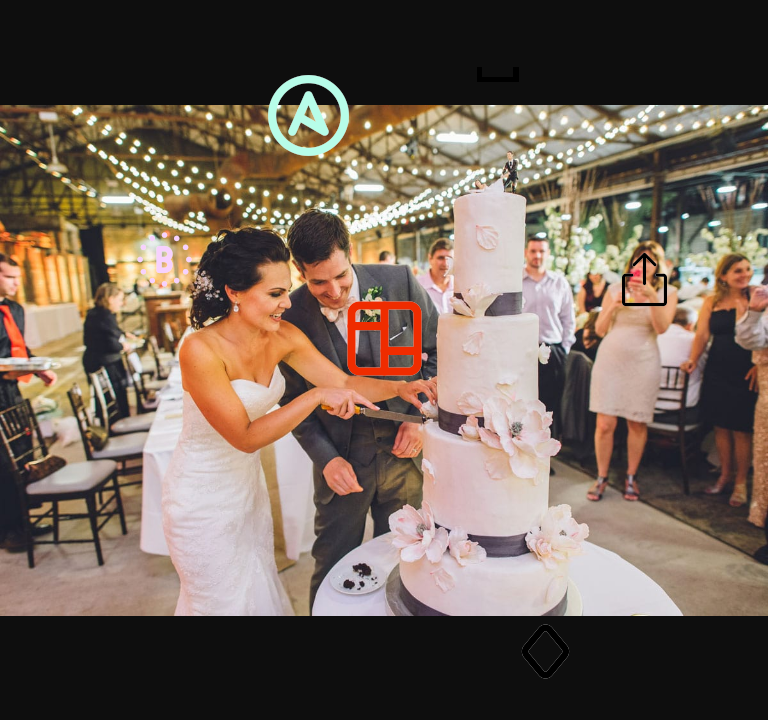 The width and height of the screenshot is (768, 720). Describe the element at coordinates (384, 338) in the screenshot. I see `view dashboard or board layout` at that location.